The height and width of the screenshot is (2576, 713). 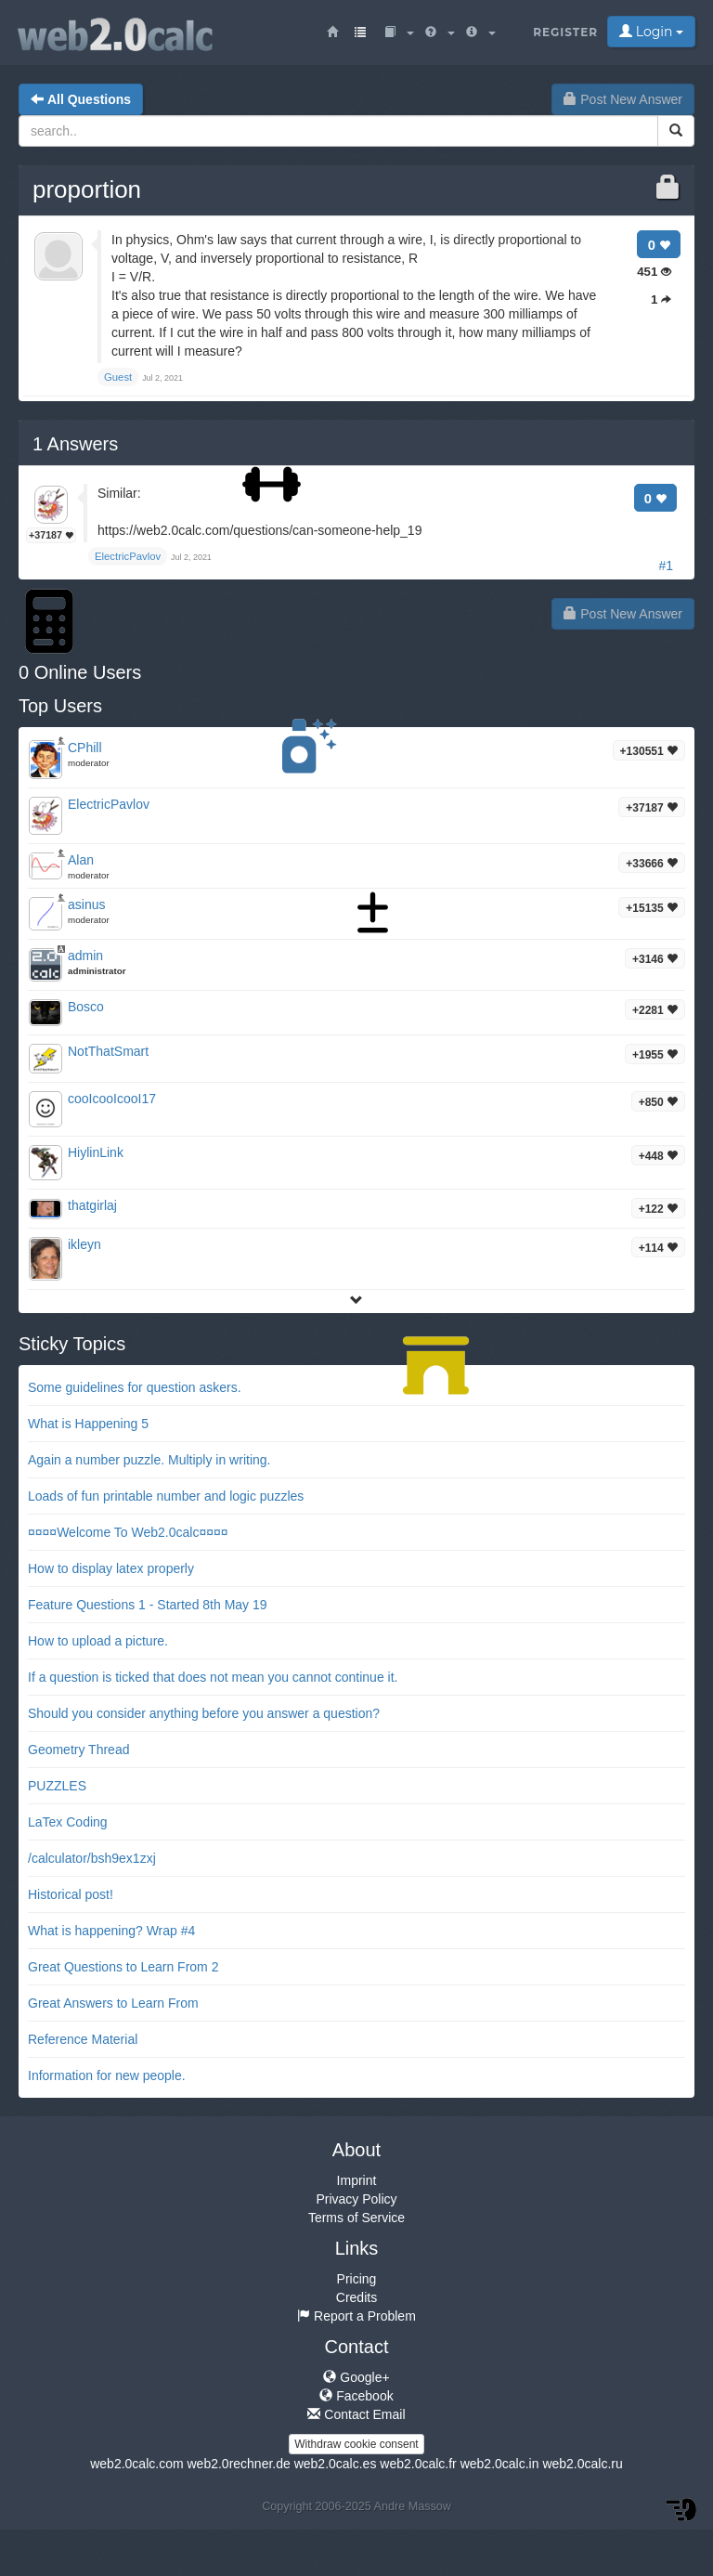 I want to click on toggle between adding and subtracting values, so click(x=372, y=912).